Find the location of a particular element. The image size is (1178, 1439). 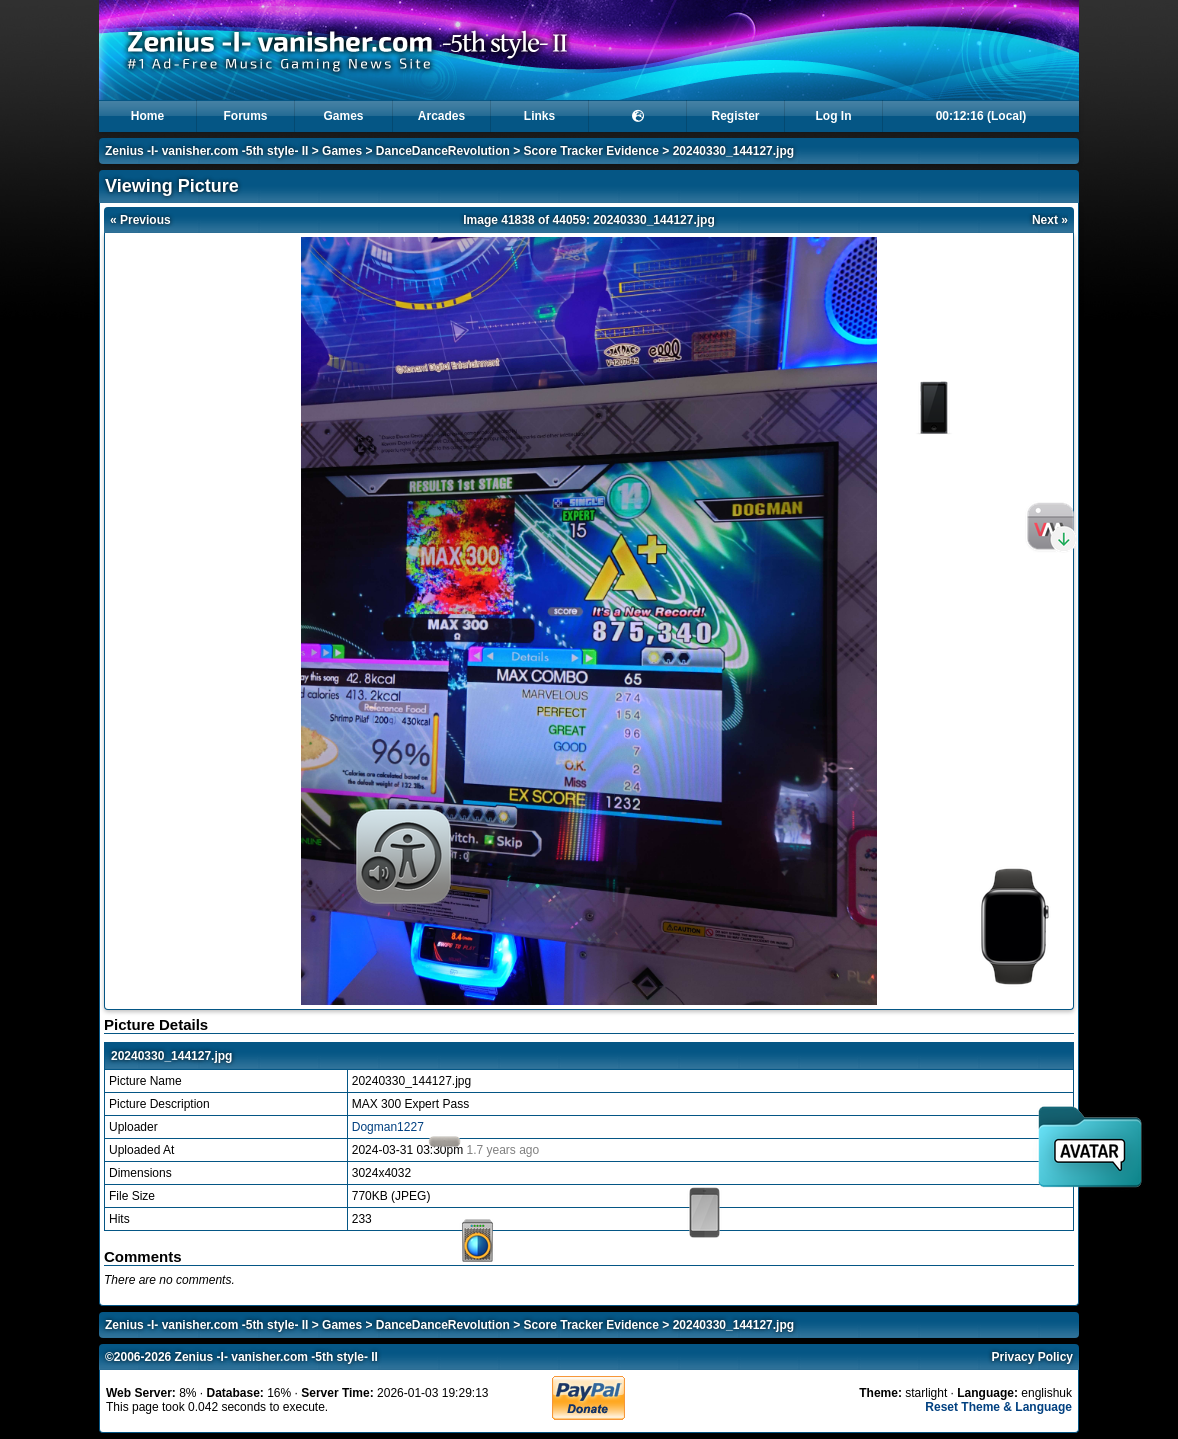

apple watch series 5 or 6 device icon is located at coordinates (1013, 926).